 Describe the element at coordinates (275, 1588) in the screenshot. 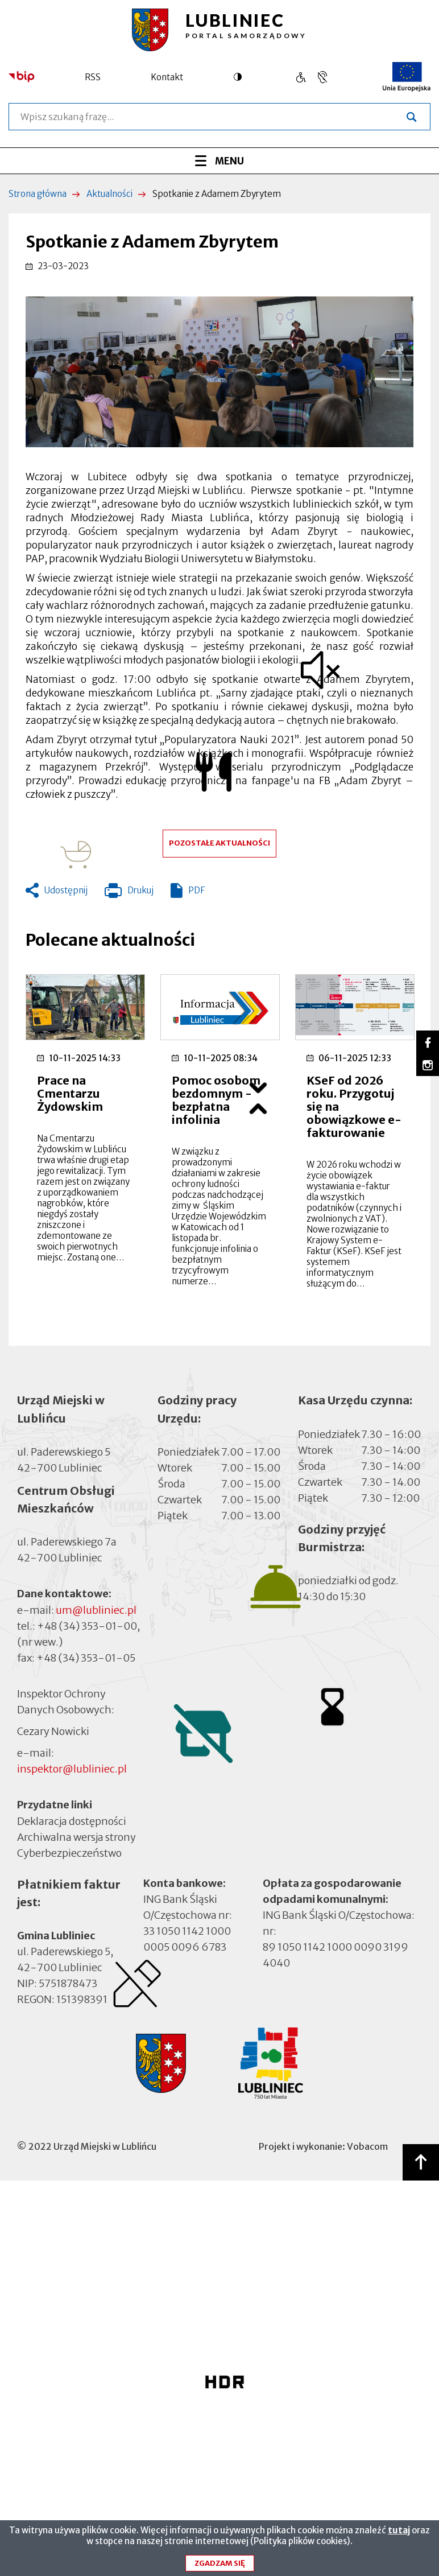

I see `request service or assistance` at that location.